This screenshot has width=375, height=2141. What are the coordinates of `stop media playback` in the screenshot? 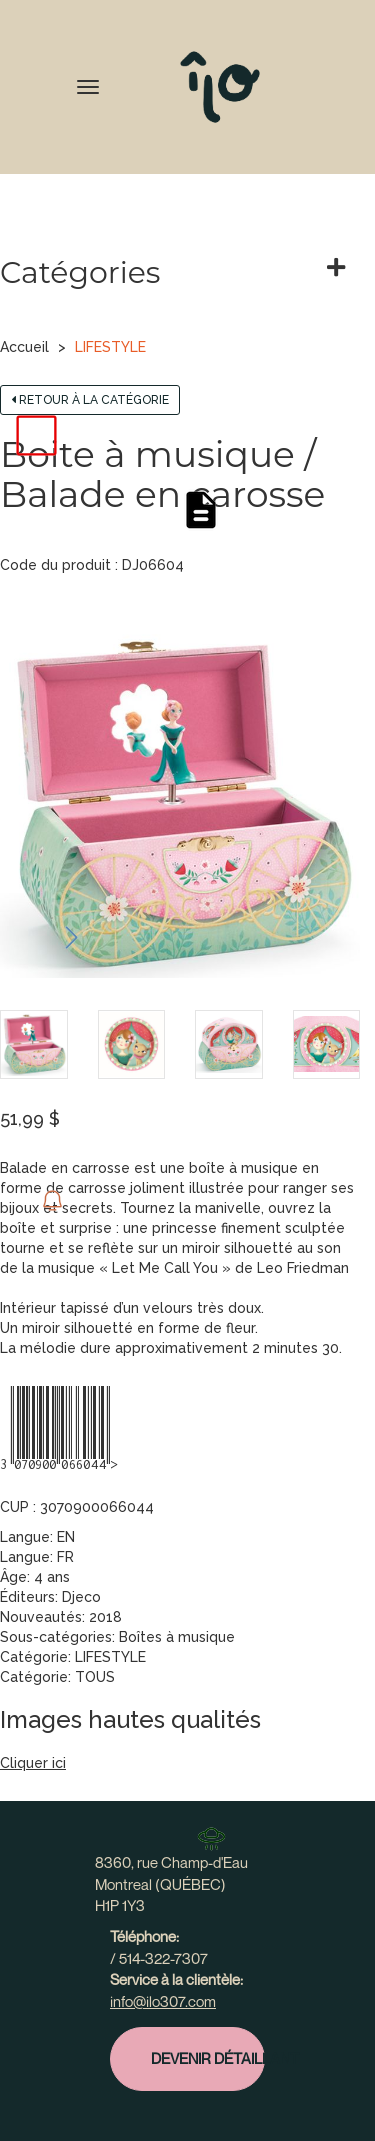 It's located at (36, 435).